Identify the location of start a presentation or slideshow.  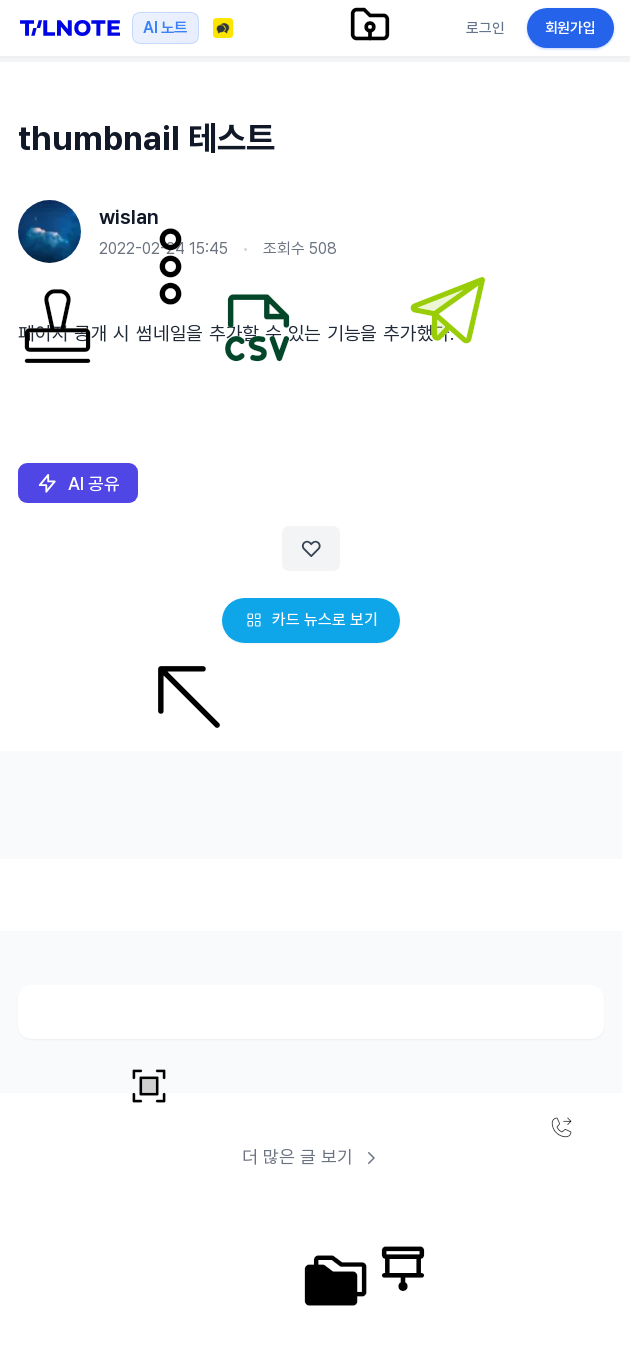
(403, 1266).